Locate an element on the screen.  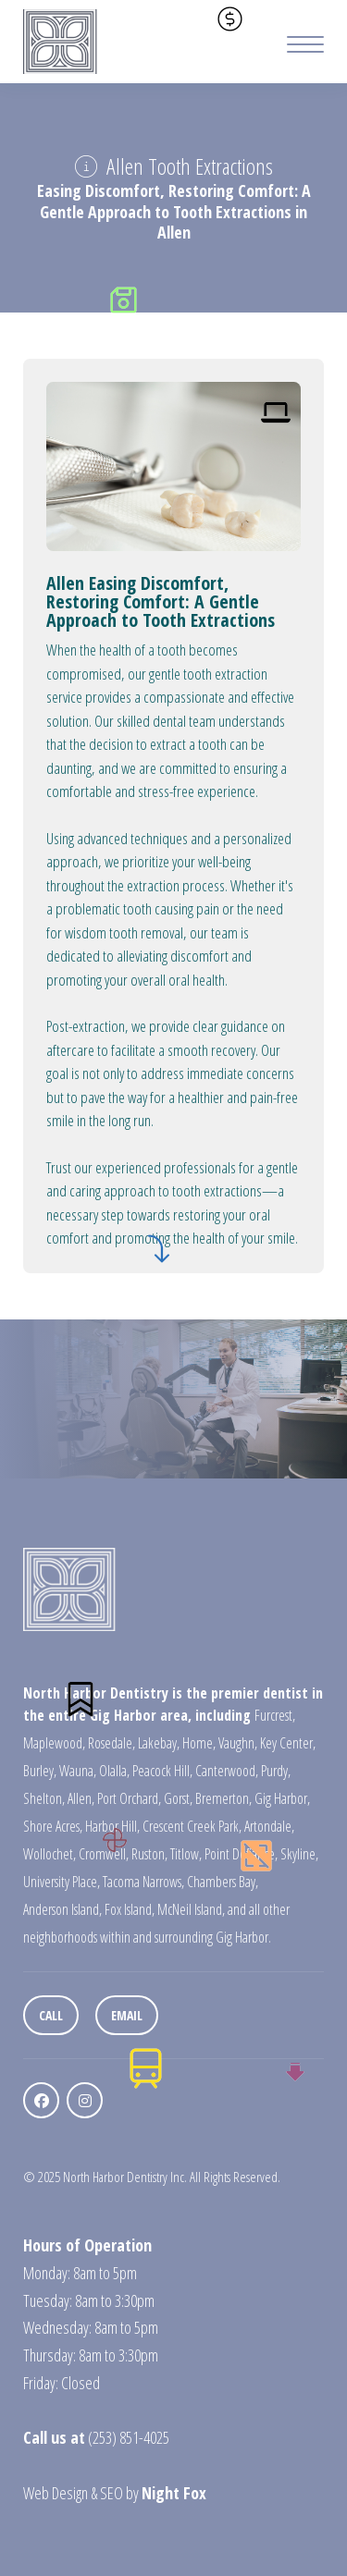
save this item for later is located at coordinates (81, 1699).